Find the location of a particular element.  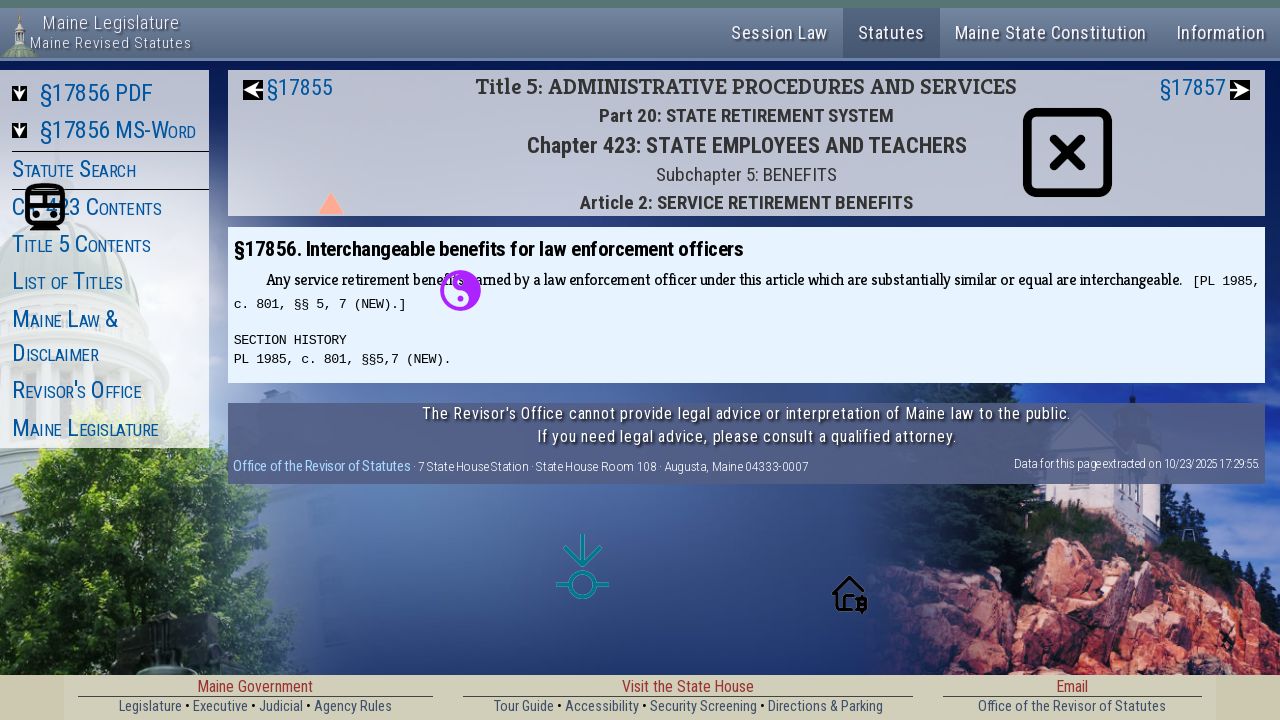

pull changes from a remote repository is located at coordinates (580, 566).